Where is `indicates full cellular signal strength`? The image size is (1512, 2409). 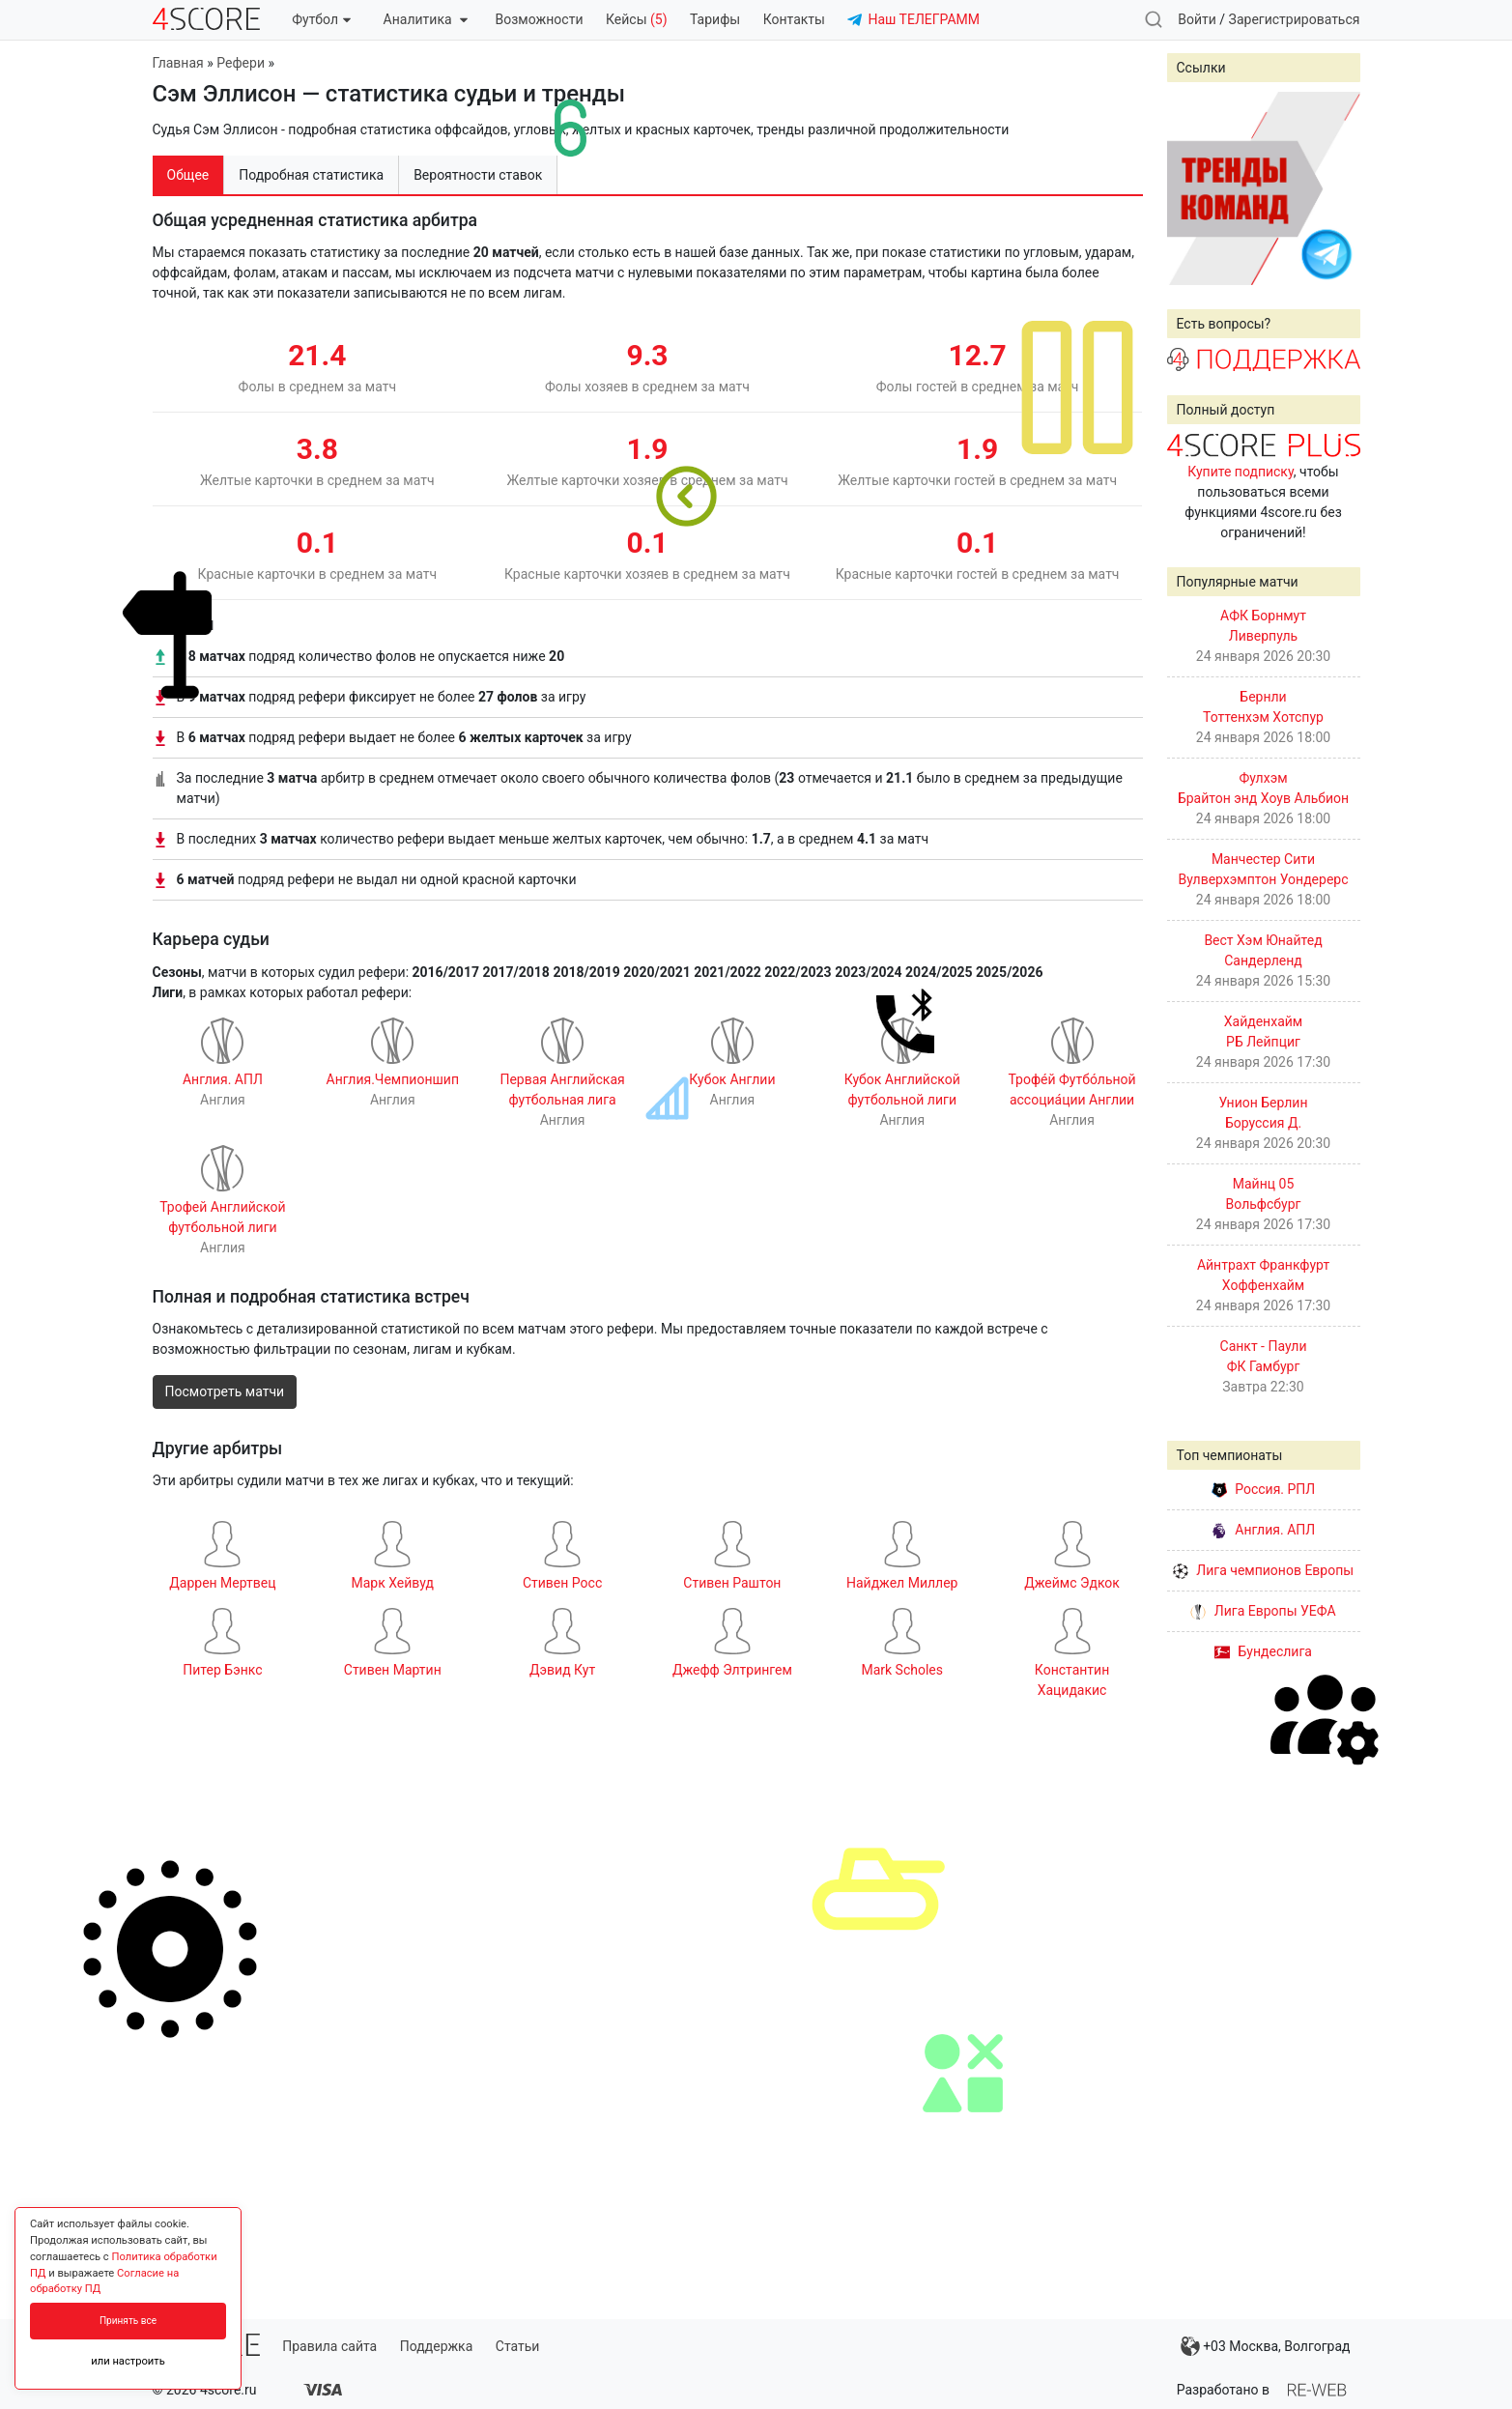
indicates full cellular signal strength is located at coordinates (667, 1098).